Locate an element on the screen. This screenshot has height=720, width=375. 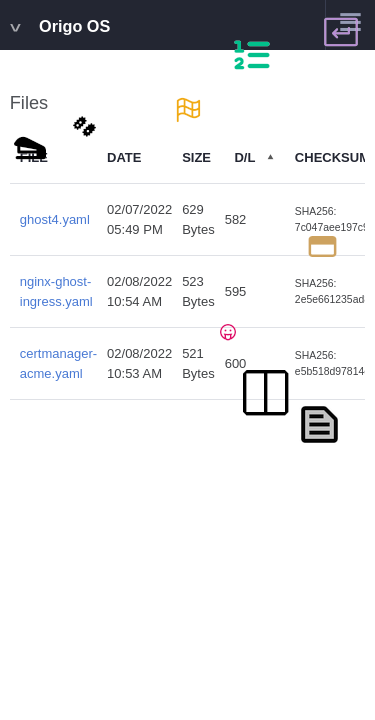
view text document or snippet is located at coordinates (319, 424).